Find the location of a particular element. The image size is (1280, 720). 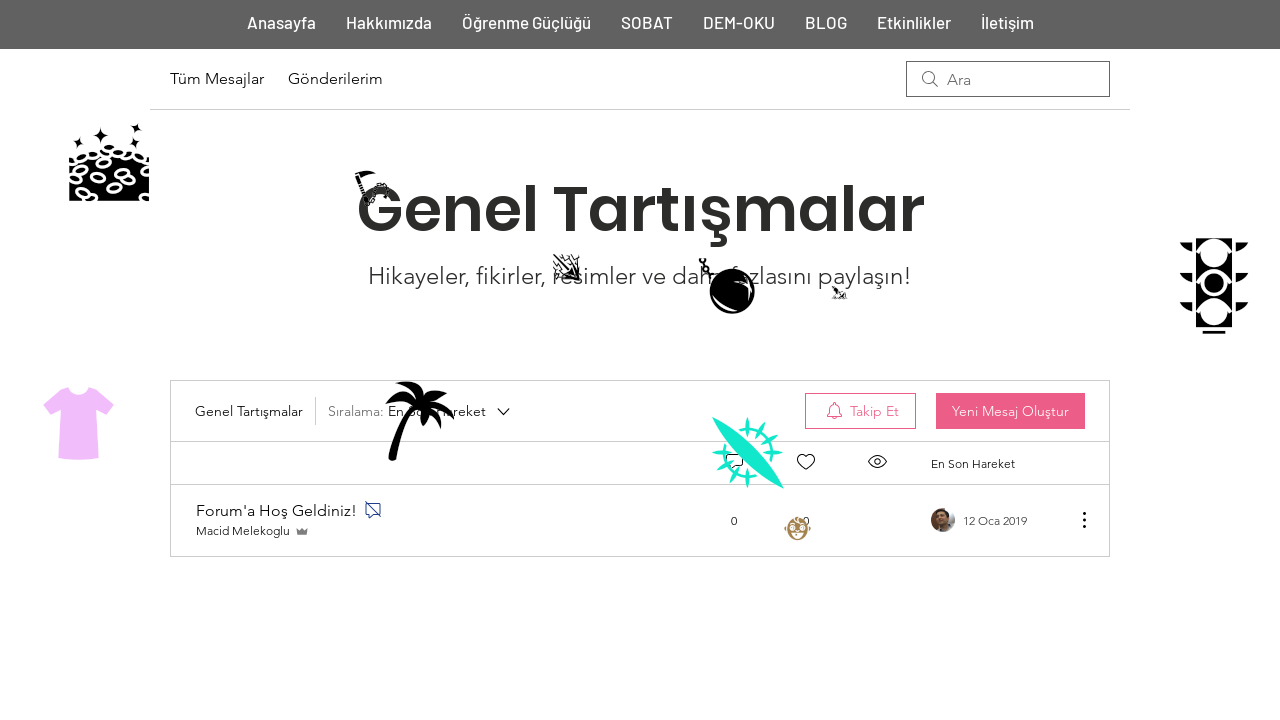

activate charged arrow ability is located at coordinates (566, 267).